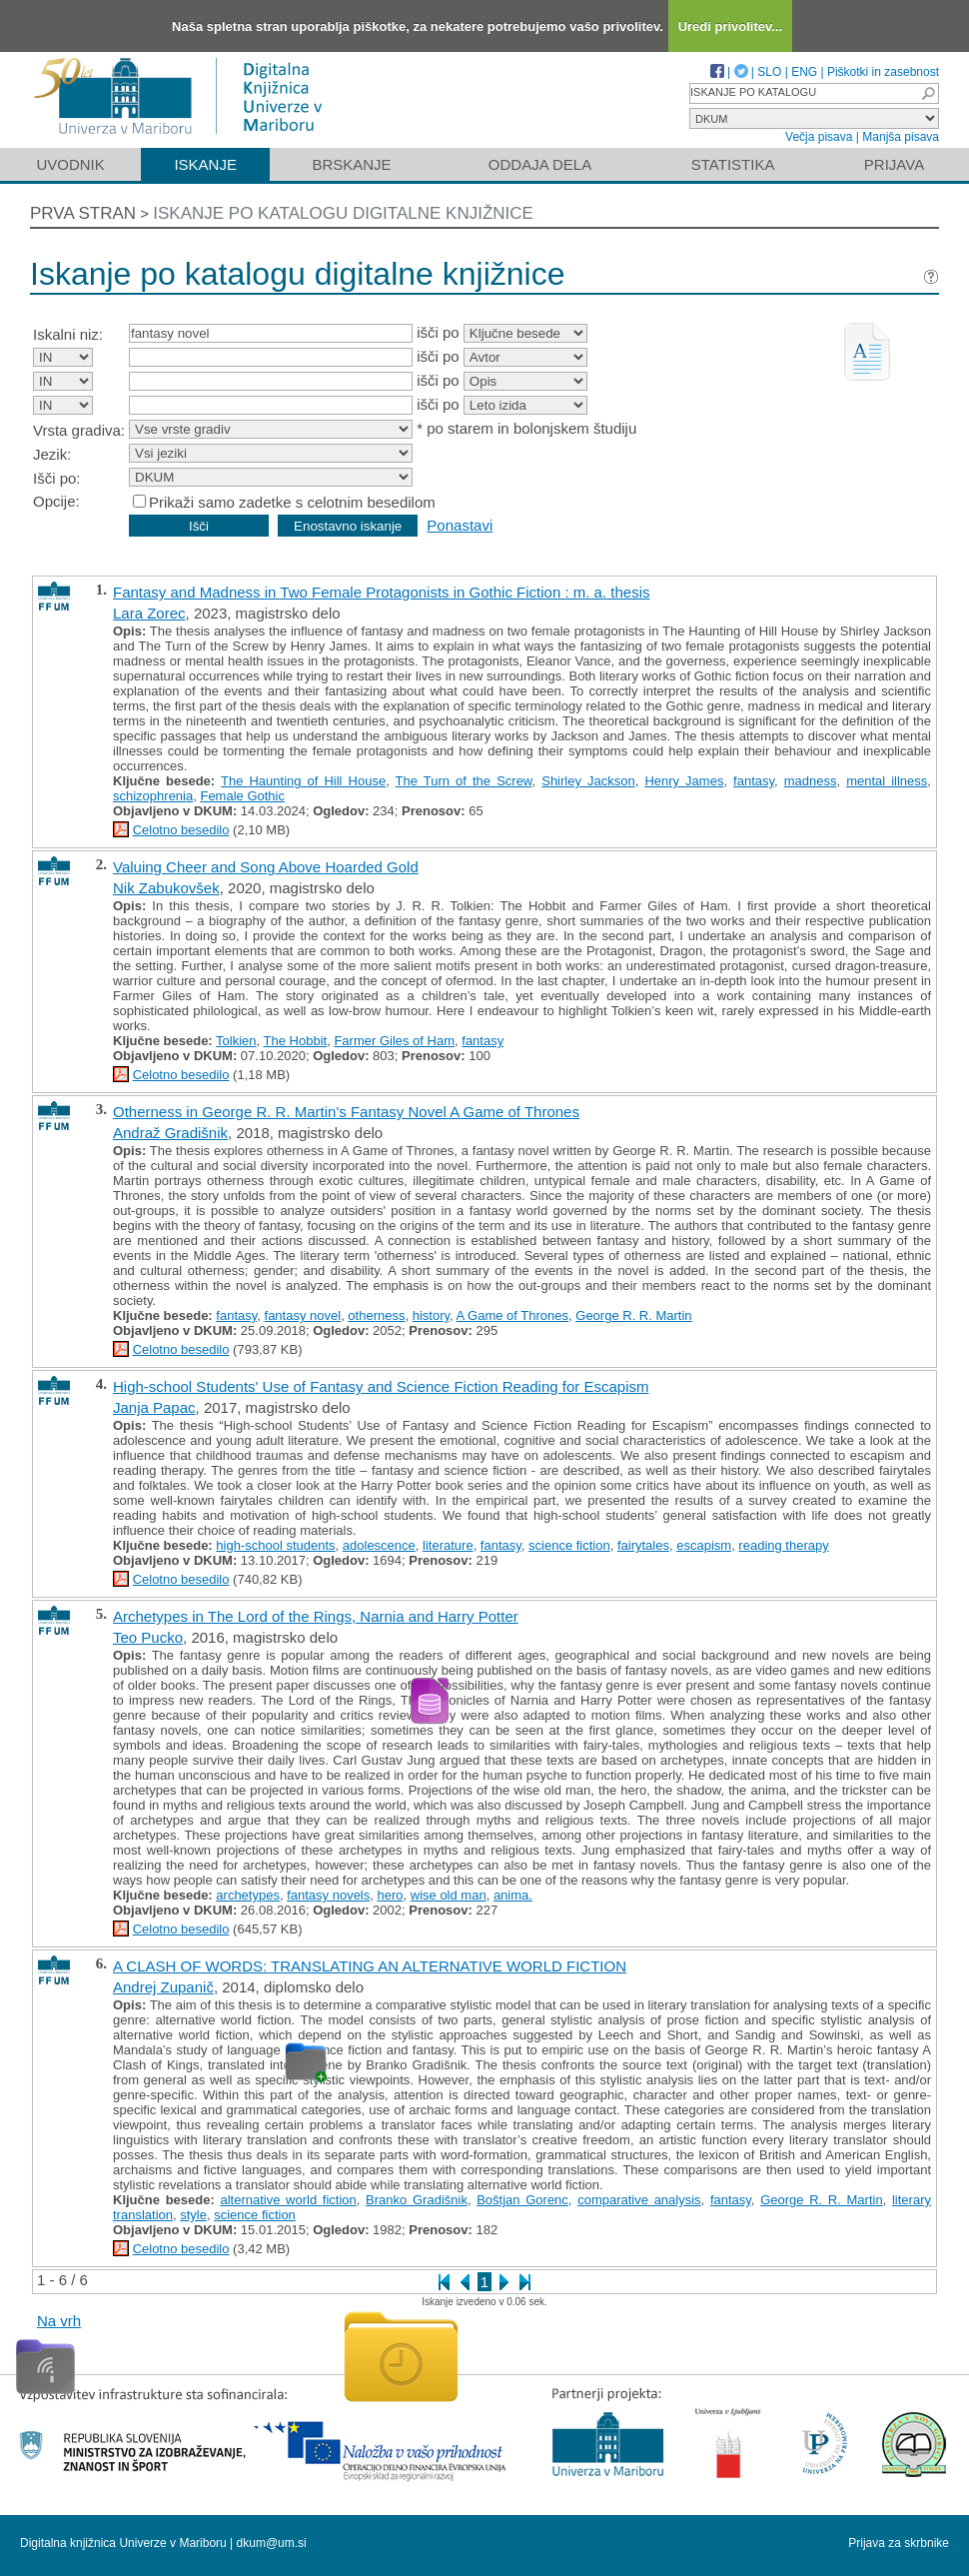 The image size is (969, 2576). I want to click on open a text document file, so click(867, 352).